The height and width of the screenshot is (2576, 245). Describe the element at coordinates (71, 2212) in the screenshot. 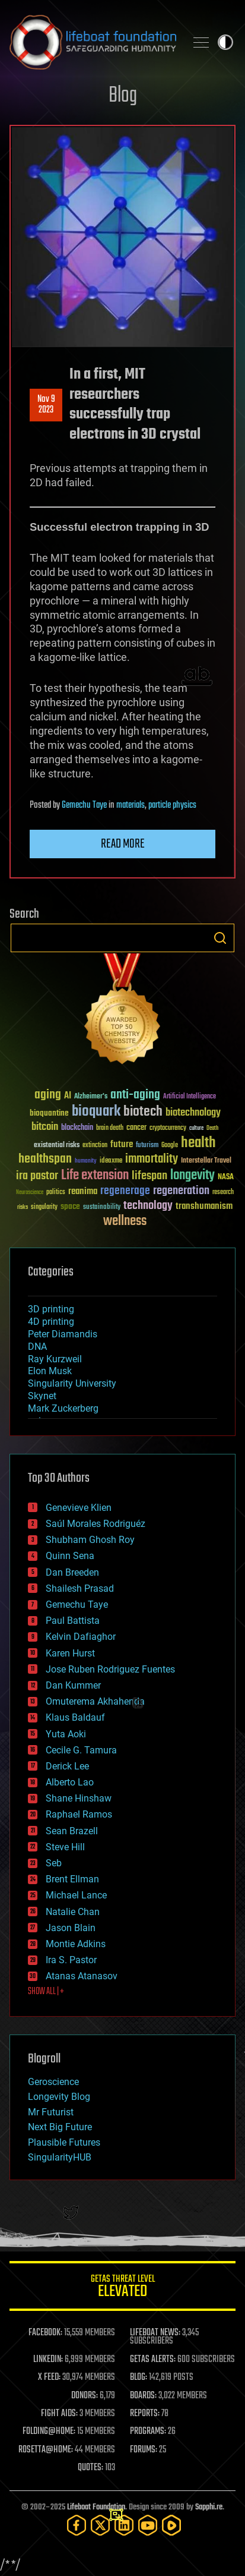

I see `open twitter` at that location.